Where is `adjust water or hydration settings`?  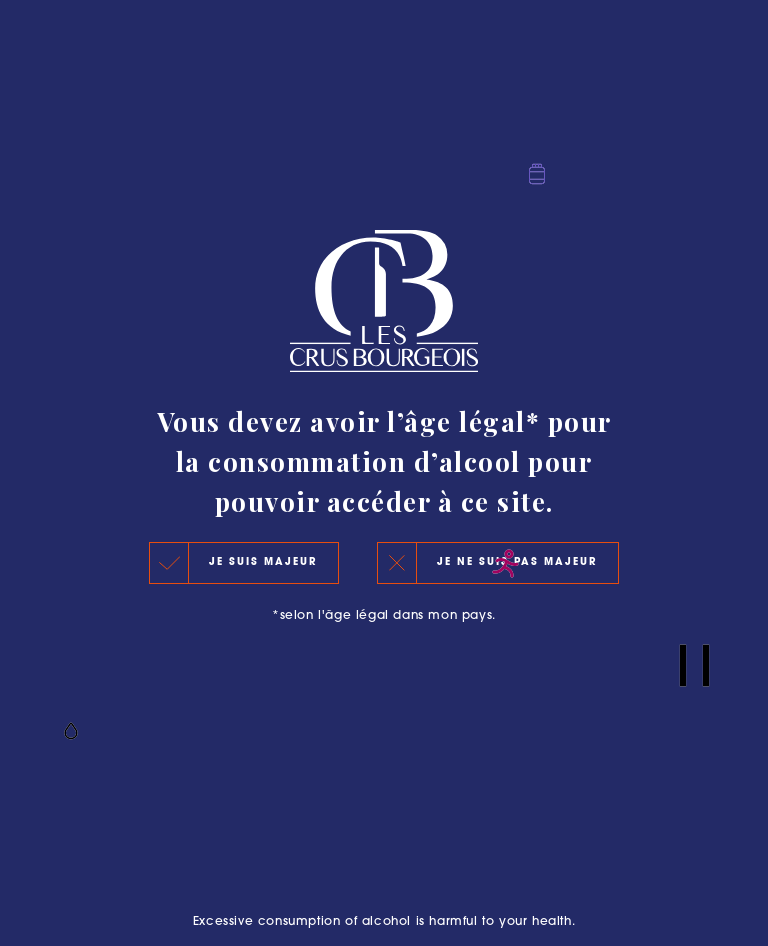
adjust water or hydration settings is located at coordinates (71, 731).